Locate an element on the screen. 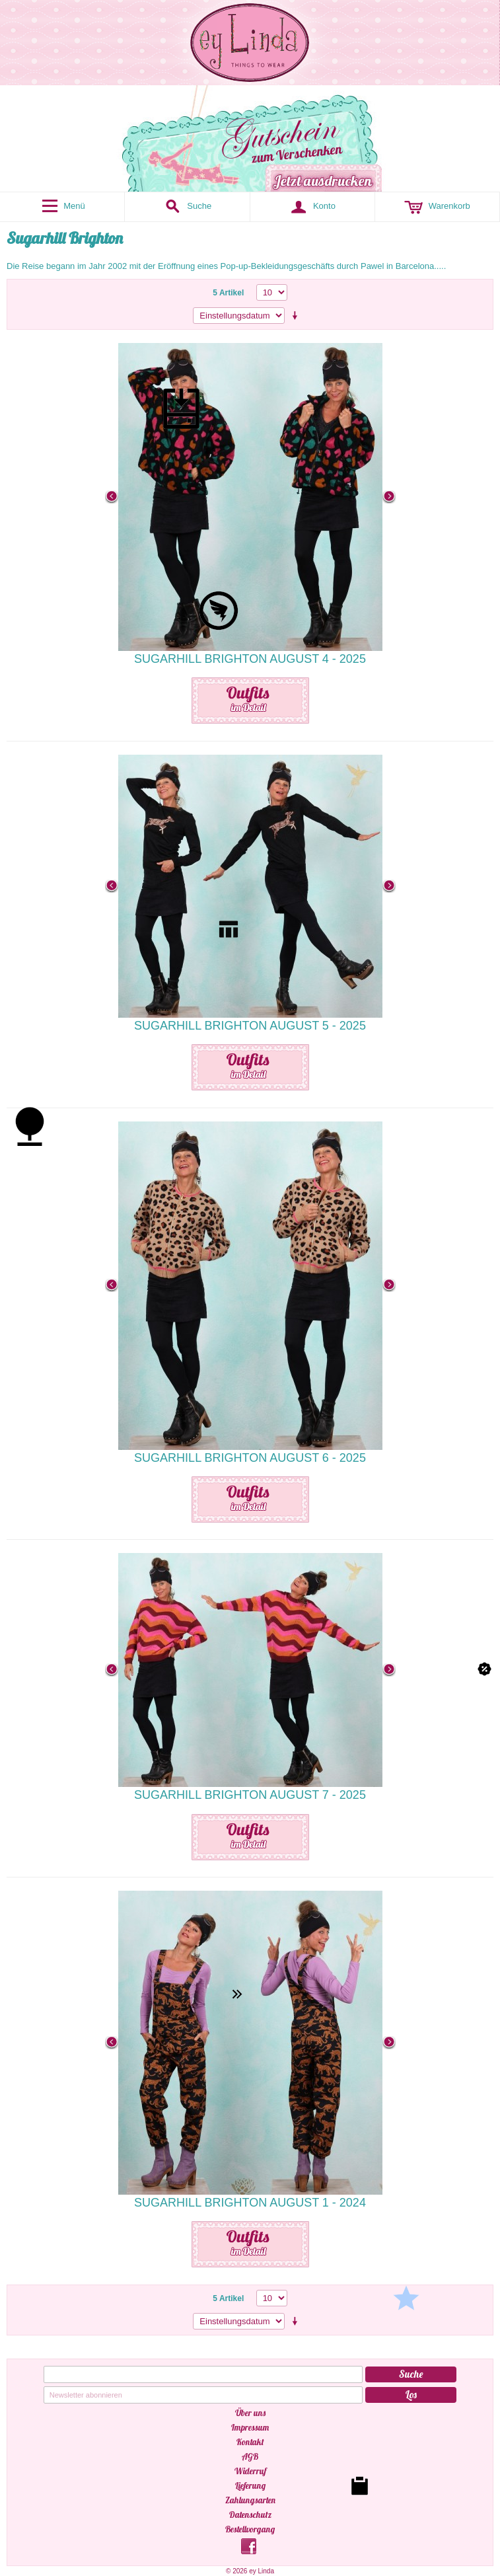 This screenshot has height=2576, width=500. install an app or software is located at coordinates (181, 408).